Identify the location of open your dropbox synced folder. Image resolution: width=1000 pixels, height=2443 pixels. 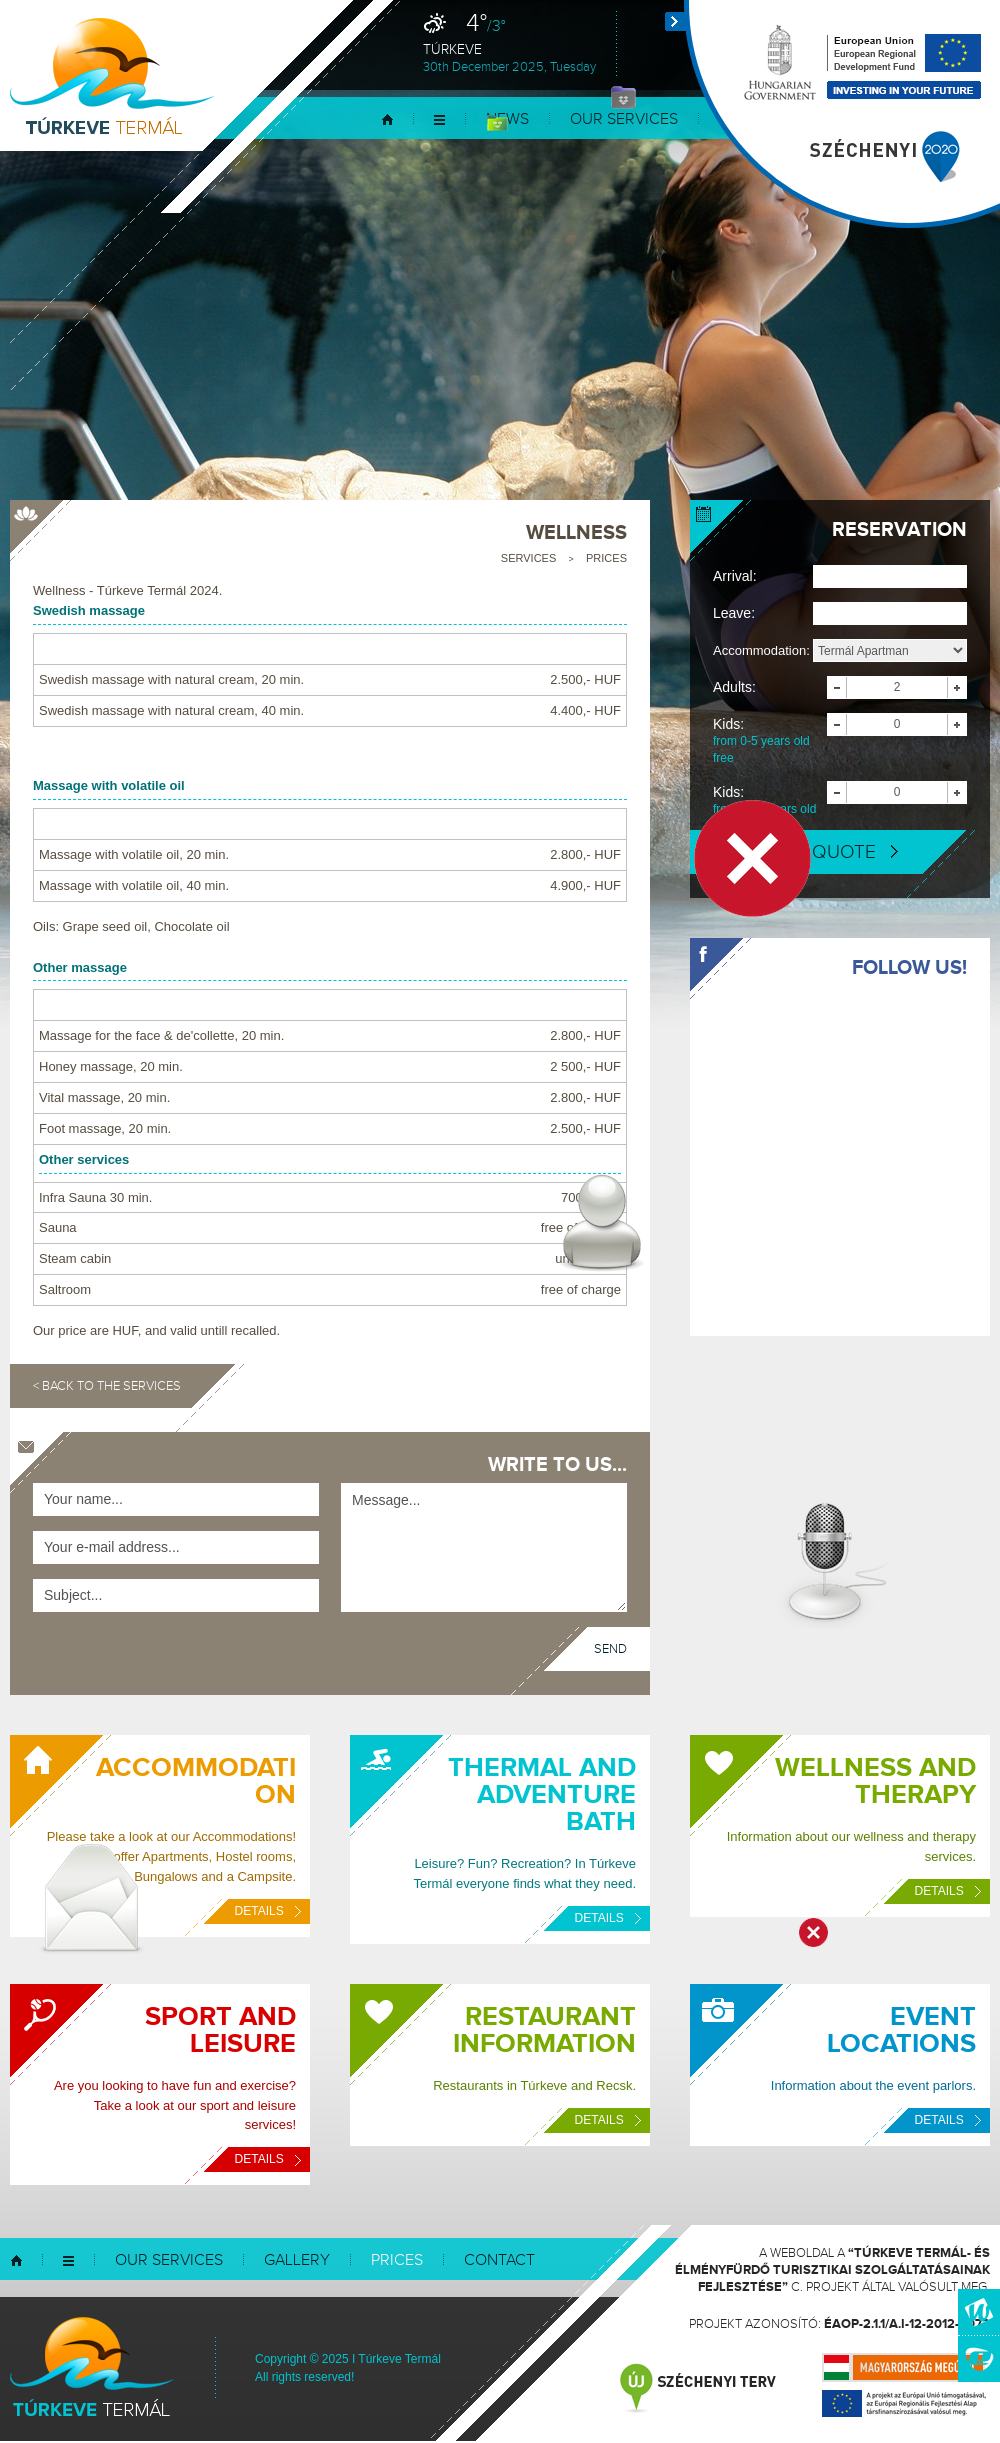
(623, 97).